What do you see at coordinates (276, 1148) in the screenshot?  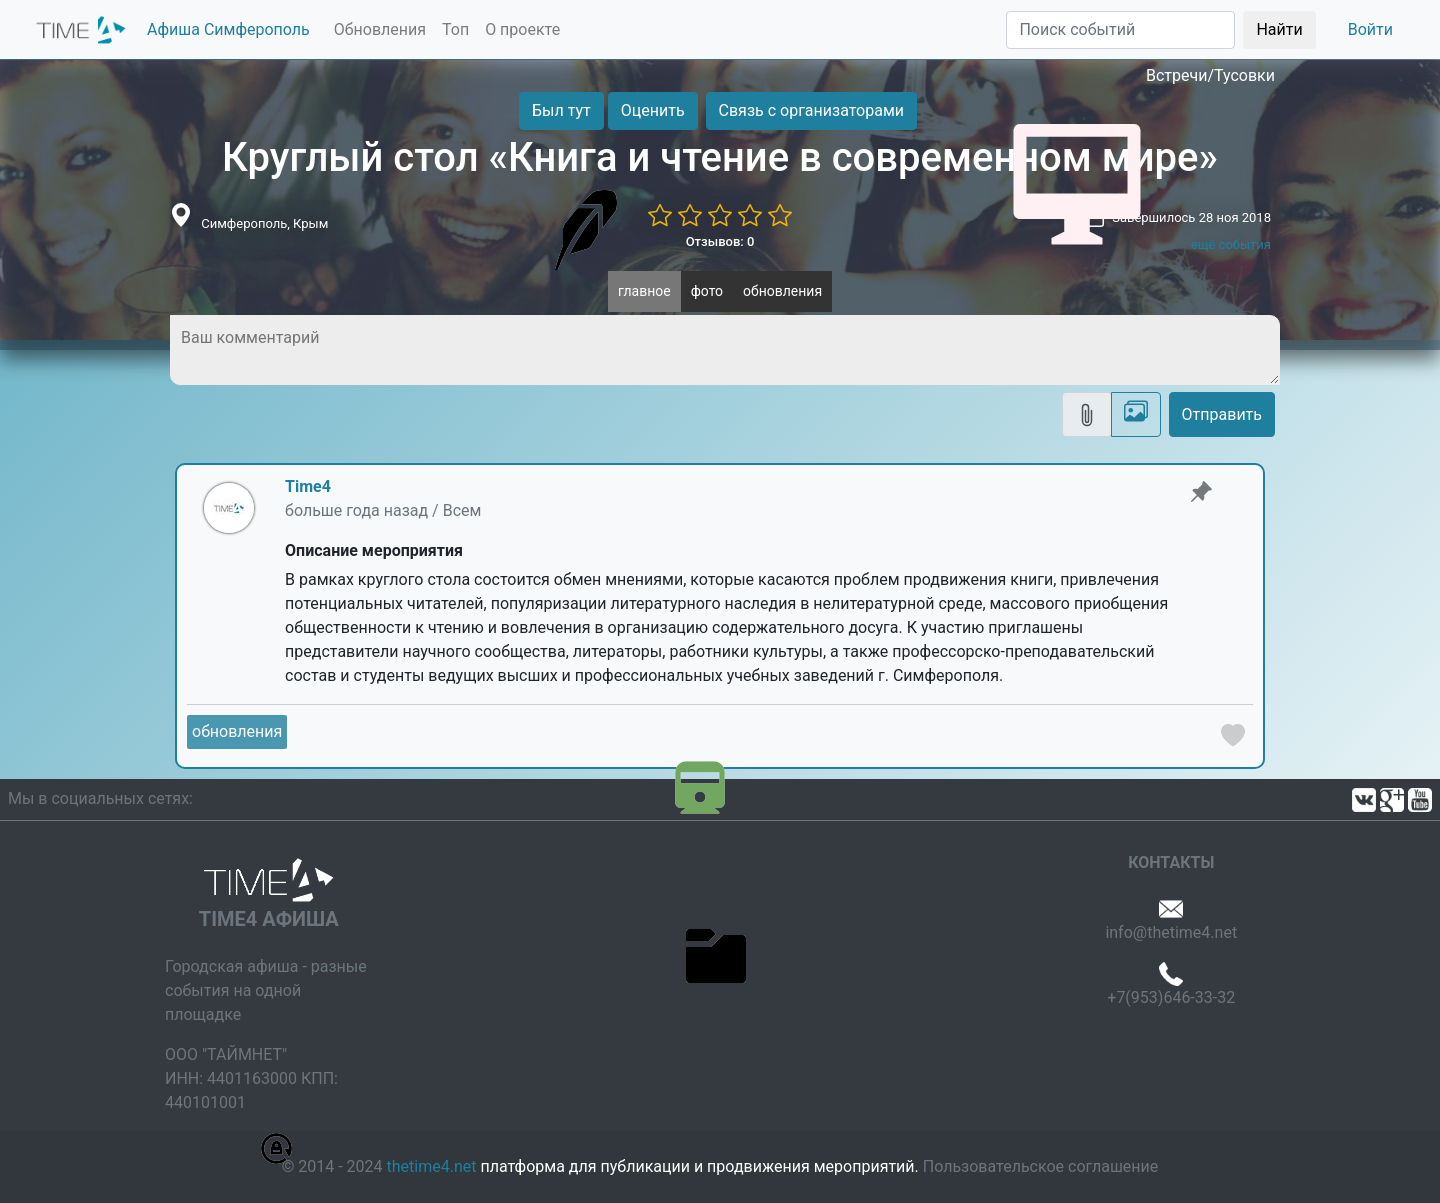 I see `screen rotation is locked` at bounding box center [276, 1148].